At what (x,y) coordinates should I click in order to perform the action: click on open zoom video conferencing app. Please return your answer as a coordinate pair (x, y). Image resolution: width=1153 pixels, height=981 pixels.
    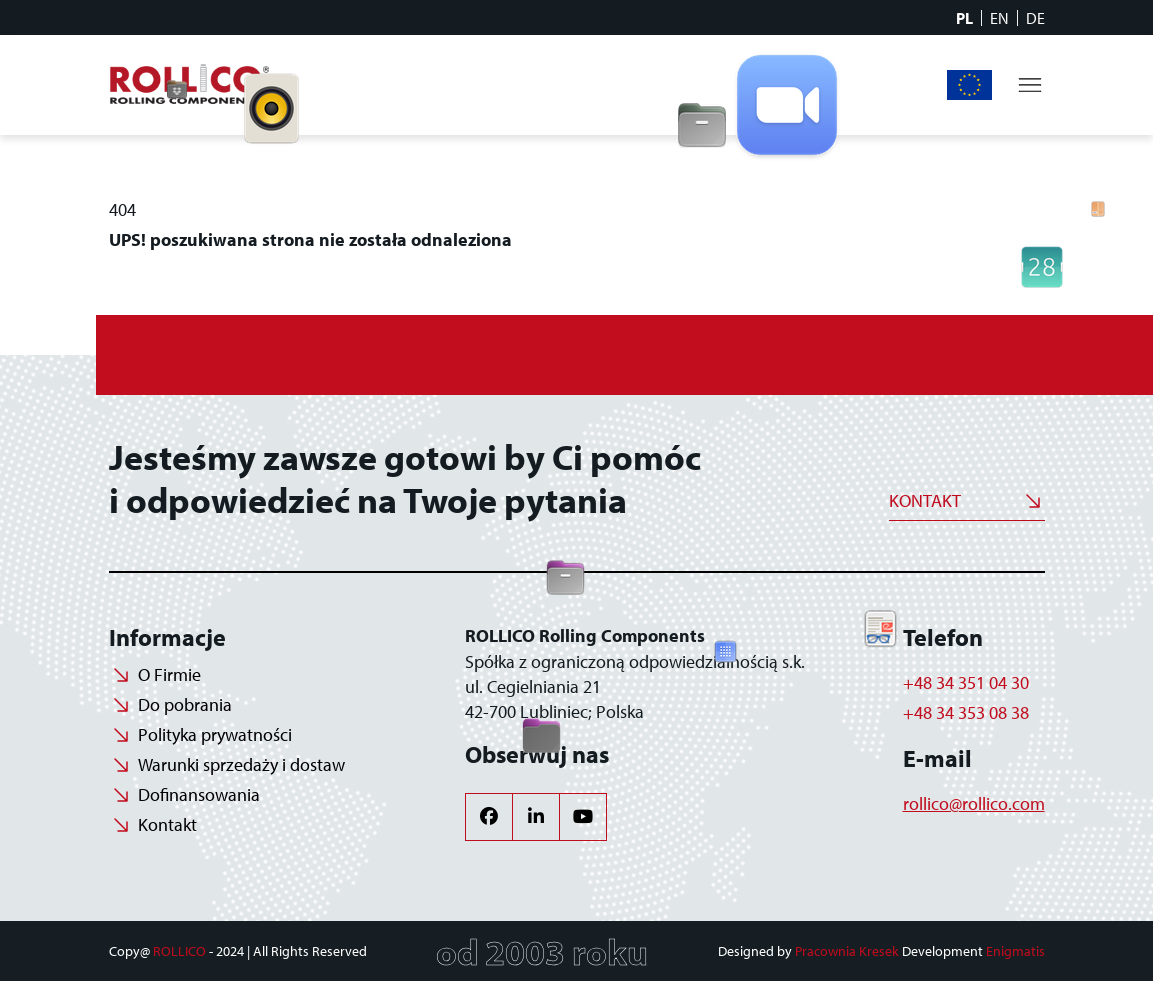
    Looking at the image, I should click on (787, 105).